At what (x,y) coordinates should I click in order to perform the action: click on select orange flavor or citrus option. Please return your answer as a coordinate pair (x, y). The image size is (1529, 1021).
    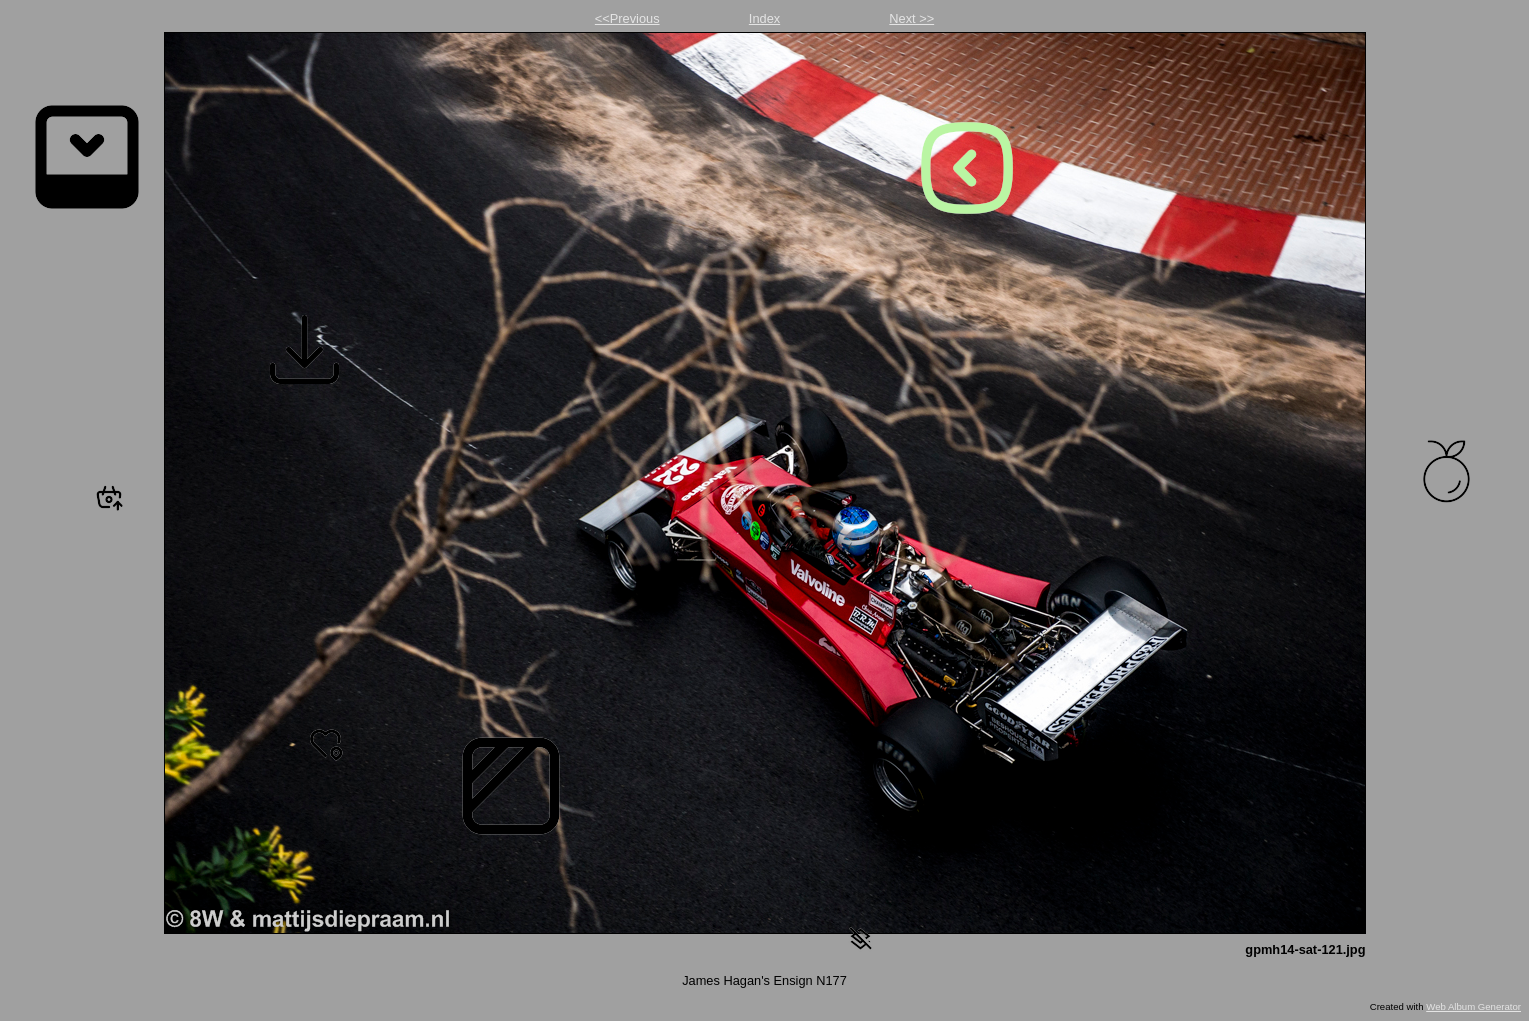
    Looking at the image, I should click on (1446, 472).